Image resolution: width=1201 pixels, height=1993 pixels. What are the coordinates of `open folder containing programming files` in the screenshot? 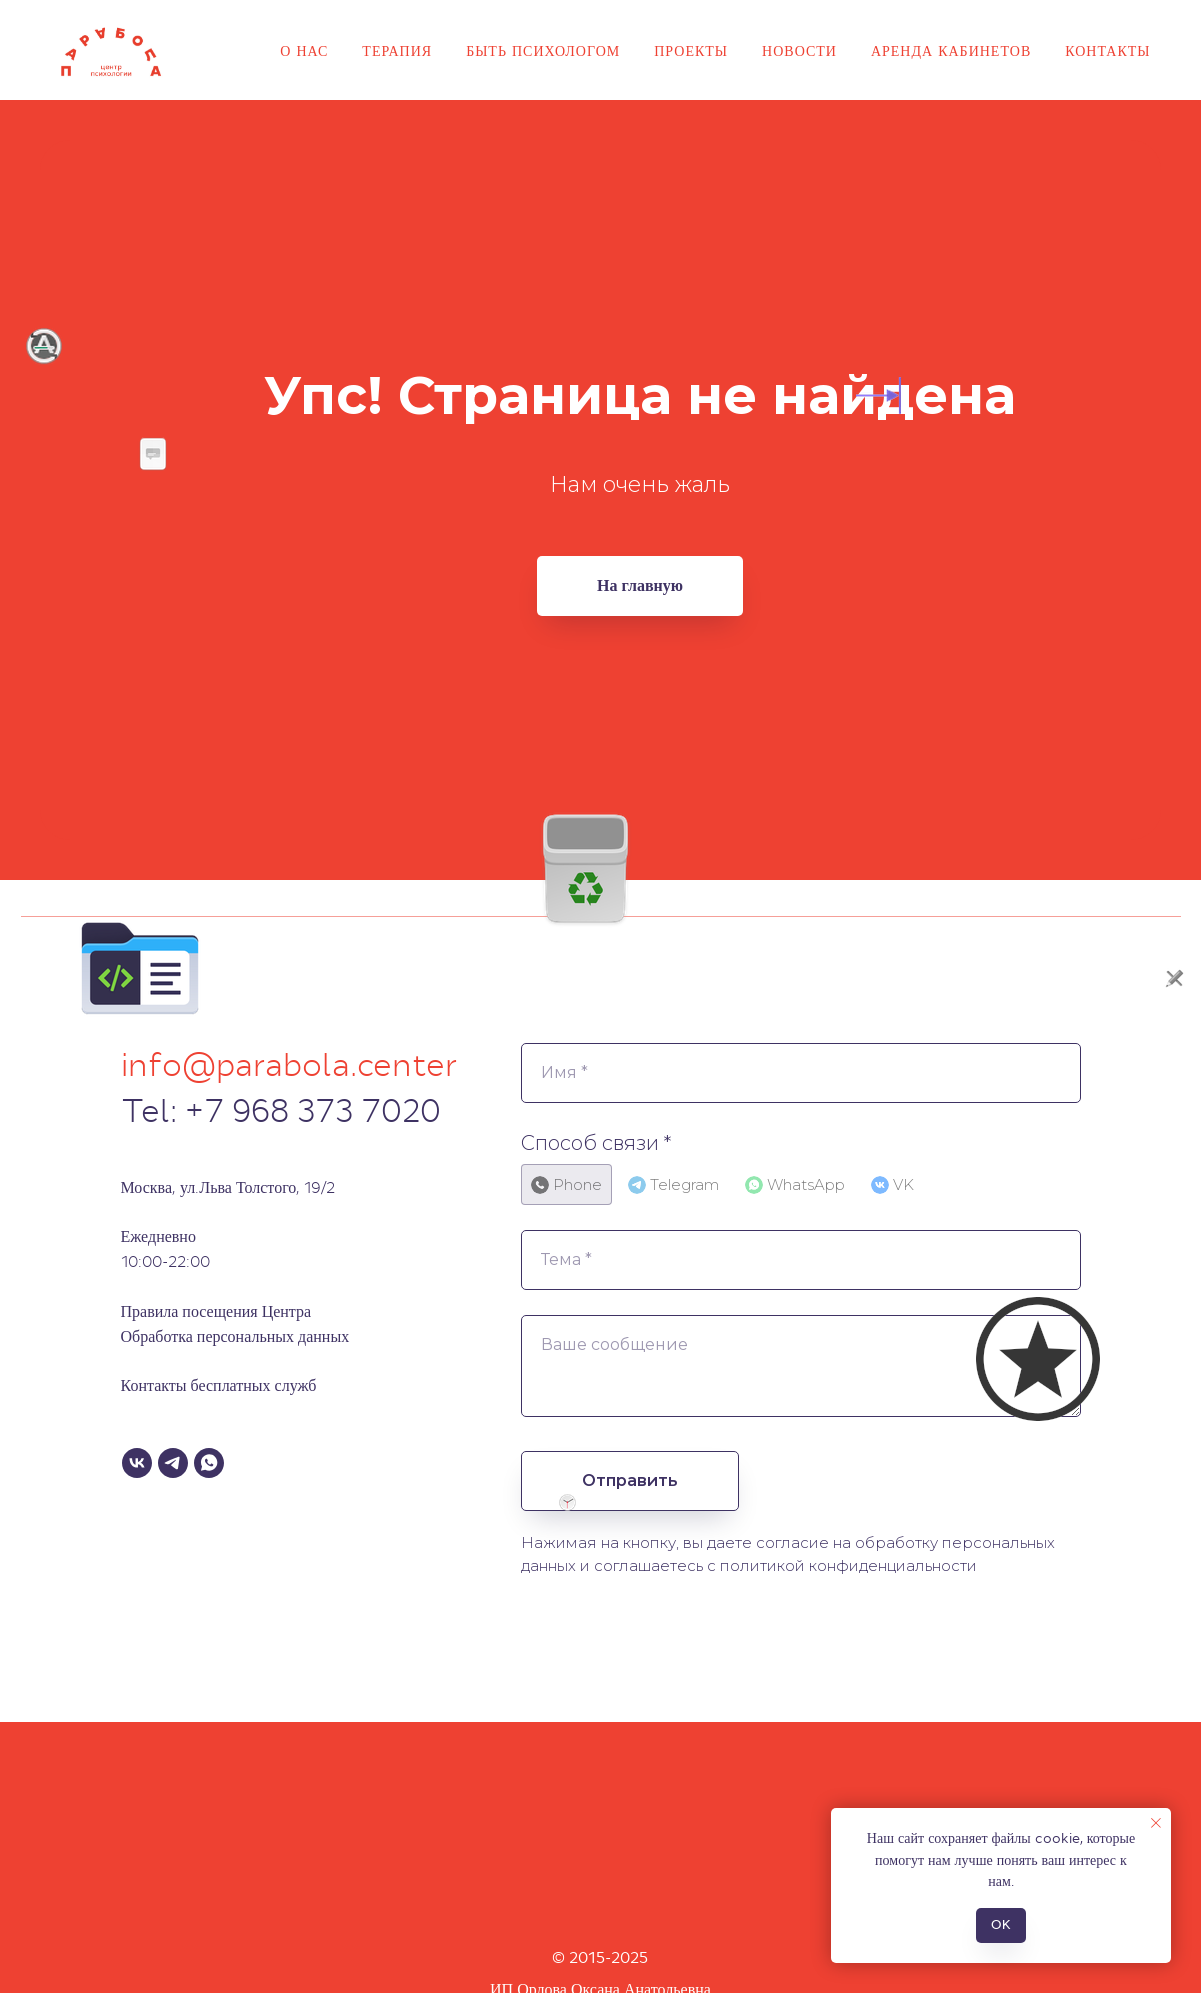 It's located at (139, 971).